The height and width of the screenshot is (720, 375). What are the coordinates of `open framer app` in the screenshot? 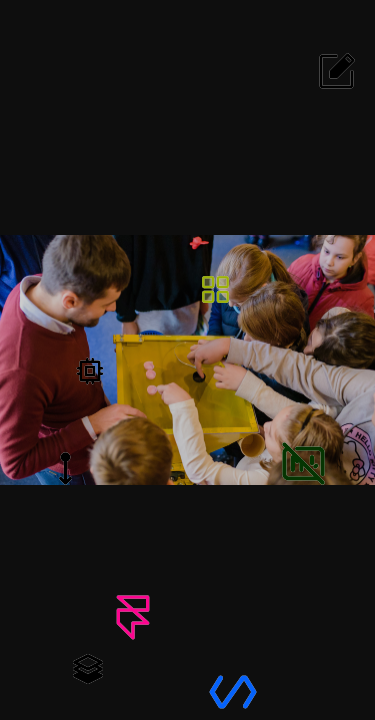 It's located at (133, 615).